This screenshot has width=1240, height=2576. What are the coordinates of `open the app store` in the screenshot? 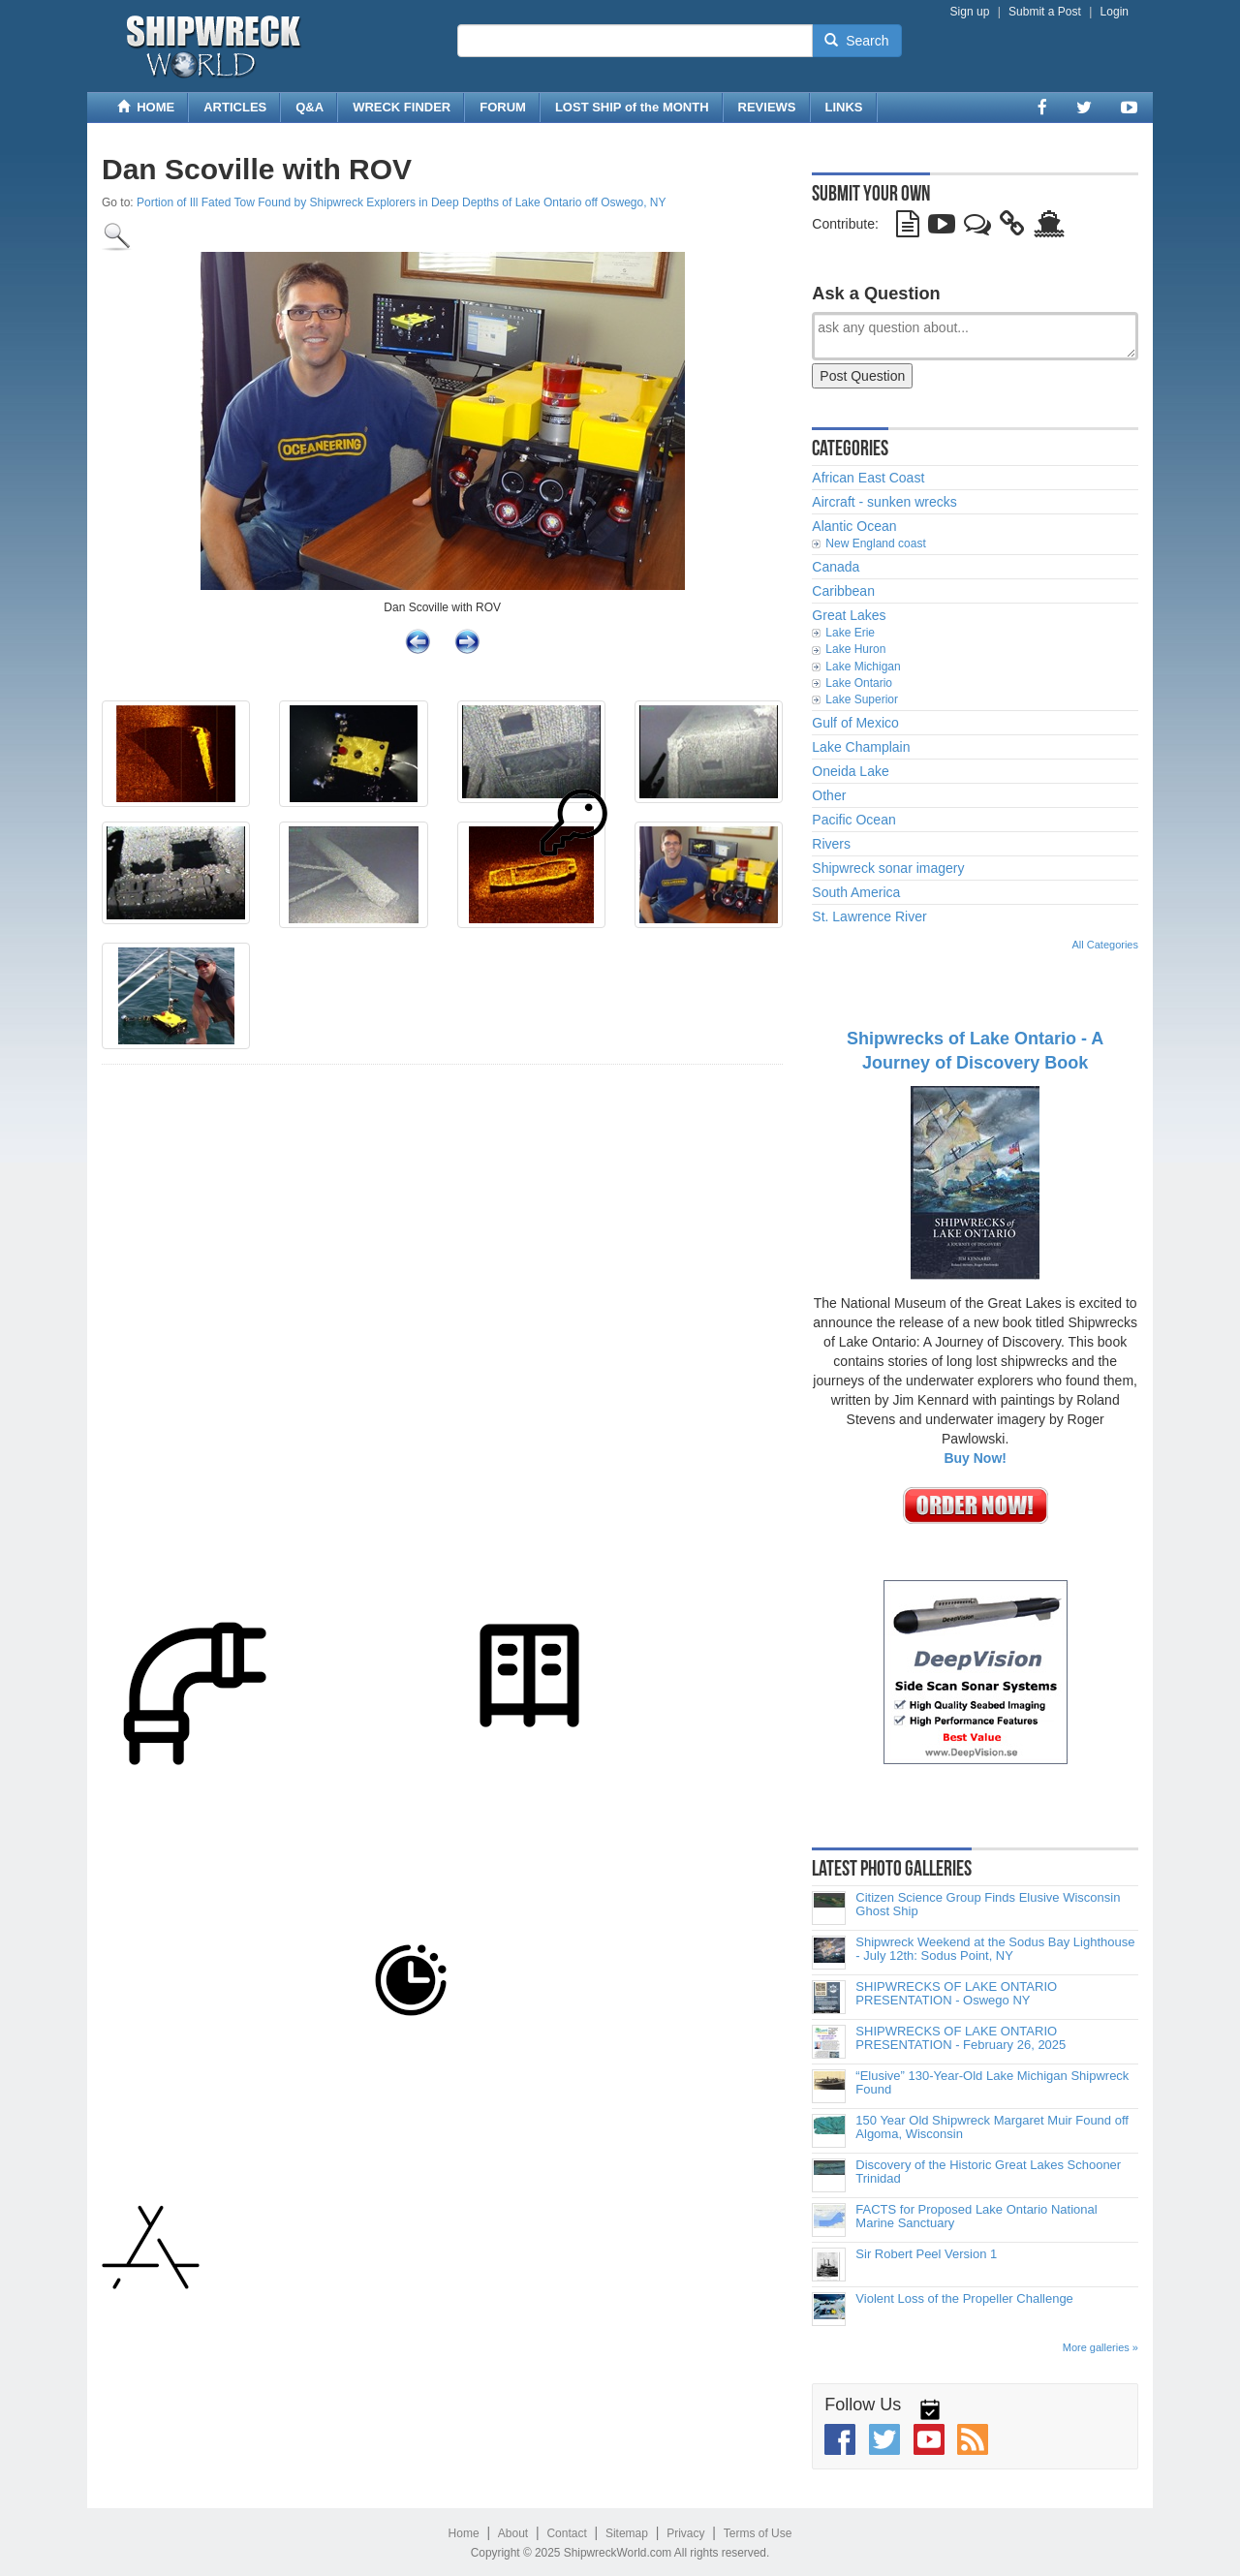 It's located at (150, 2250).